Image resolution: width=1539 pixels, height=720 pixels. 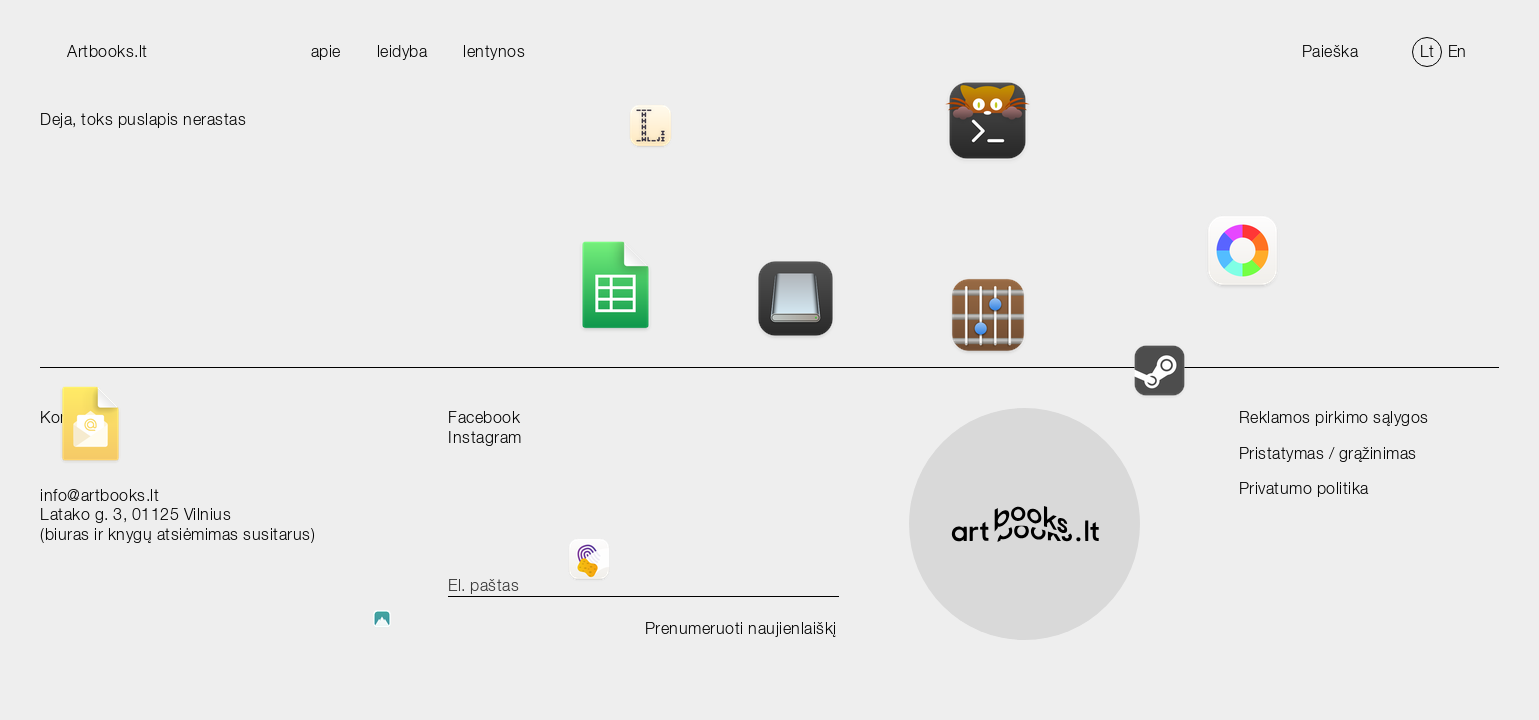 What do you see at coordinates (615, 286) in the screenshot?
I see `open a google sheets document` at bounding box center [615, 286].